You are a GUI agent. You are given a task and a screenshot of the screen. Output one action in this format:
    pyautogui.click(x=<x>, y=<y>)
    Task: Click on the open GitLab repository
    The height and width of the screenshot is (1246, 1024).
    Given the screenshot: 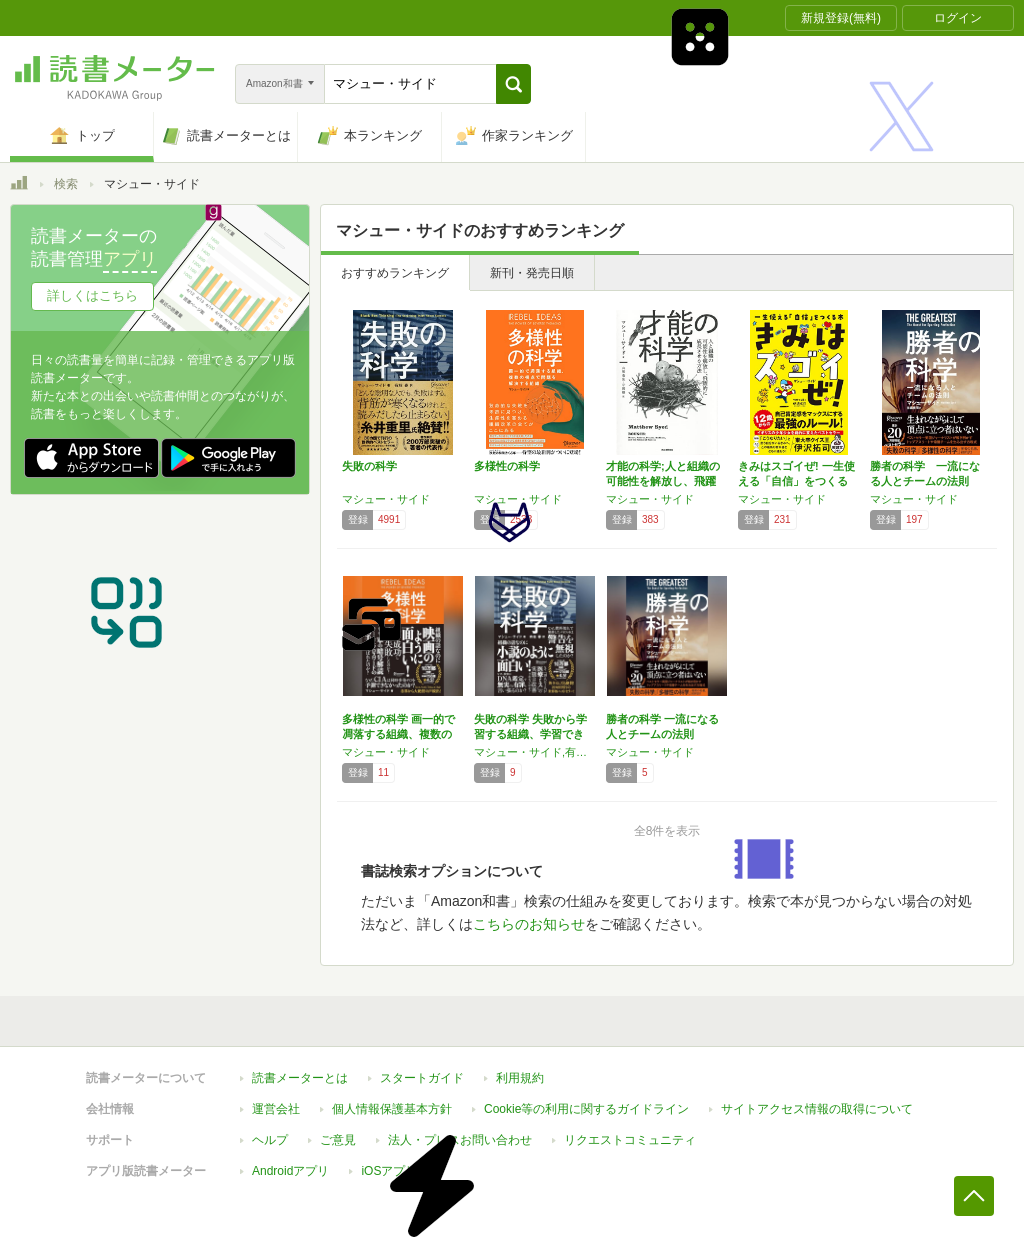 What is the action you would take?
    pyautogui.click(x=509, y=521)
    